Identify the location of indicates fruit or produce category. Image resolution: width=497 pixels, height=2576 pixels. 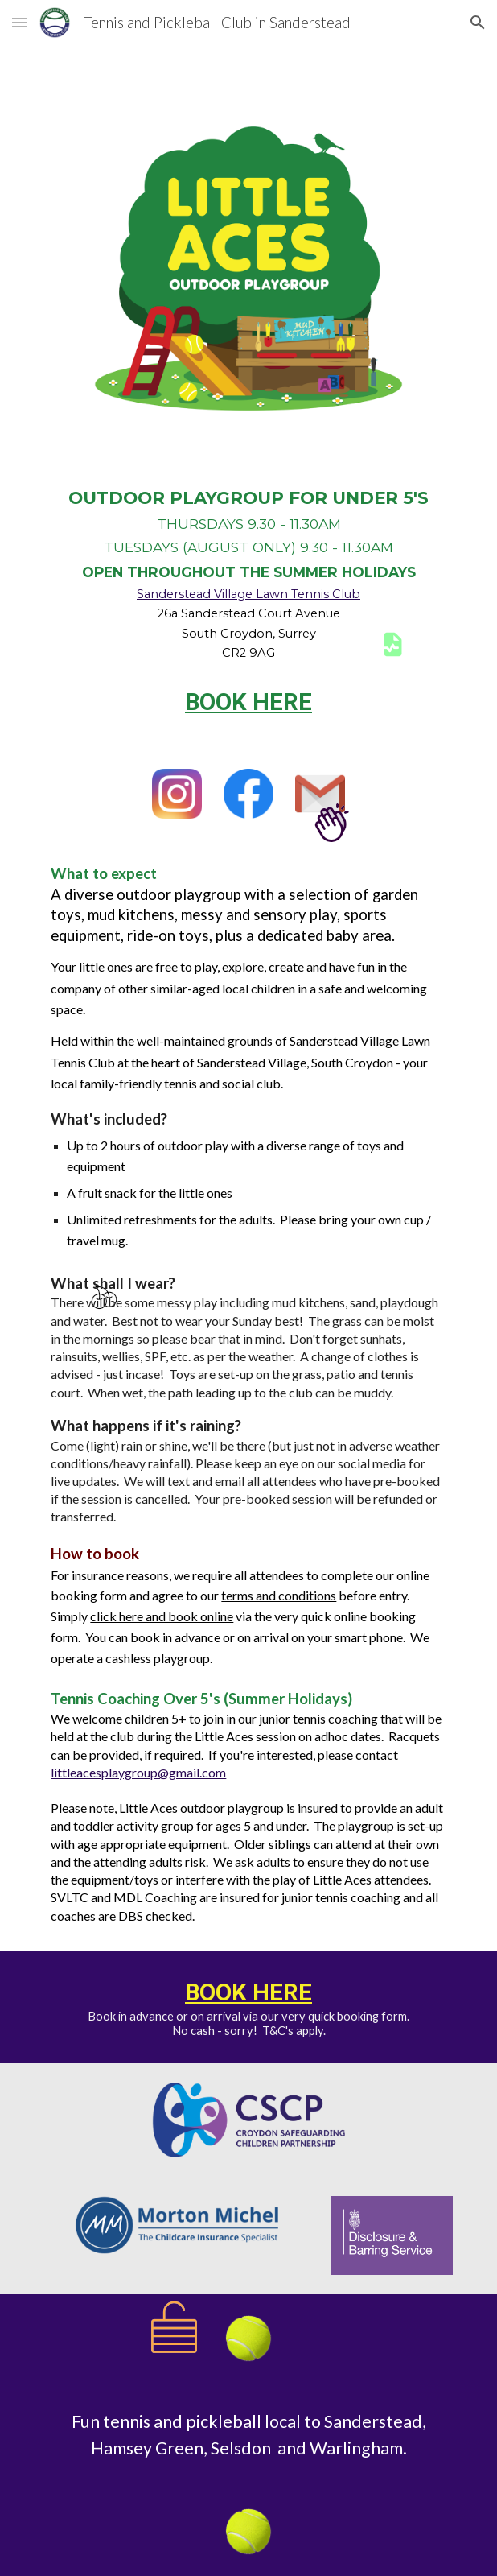
(104, 1298).